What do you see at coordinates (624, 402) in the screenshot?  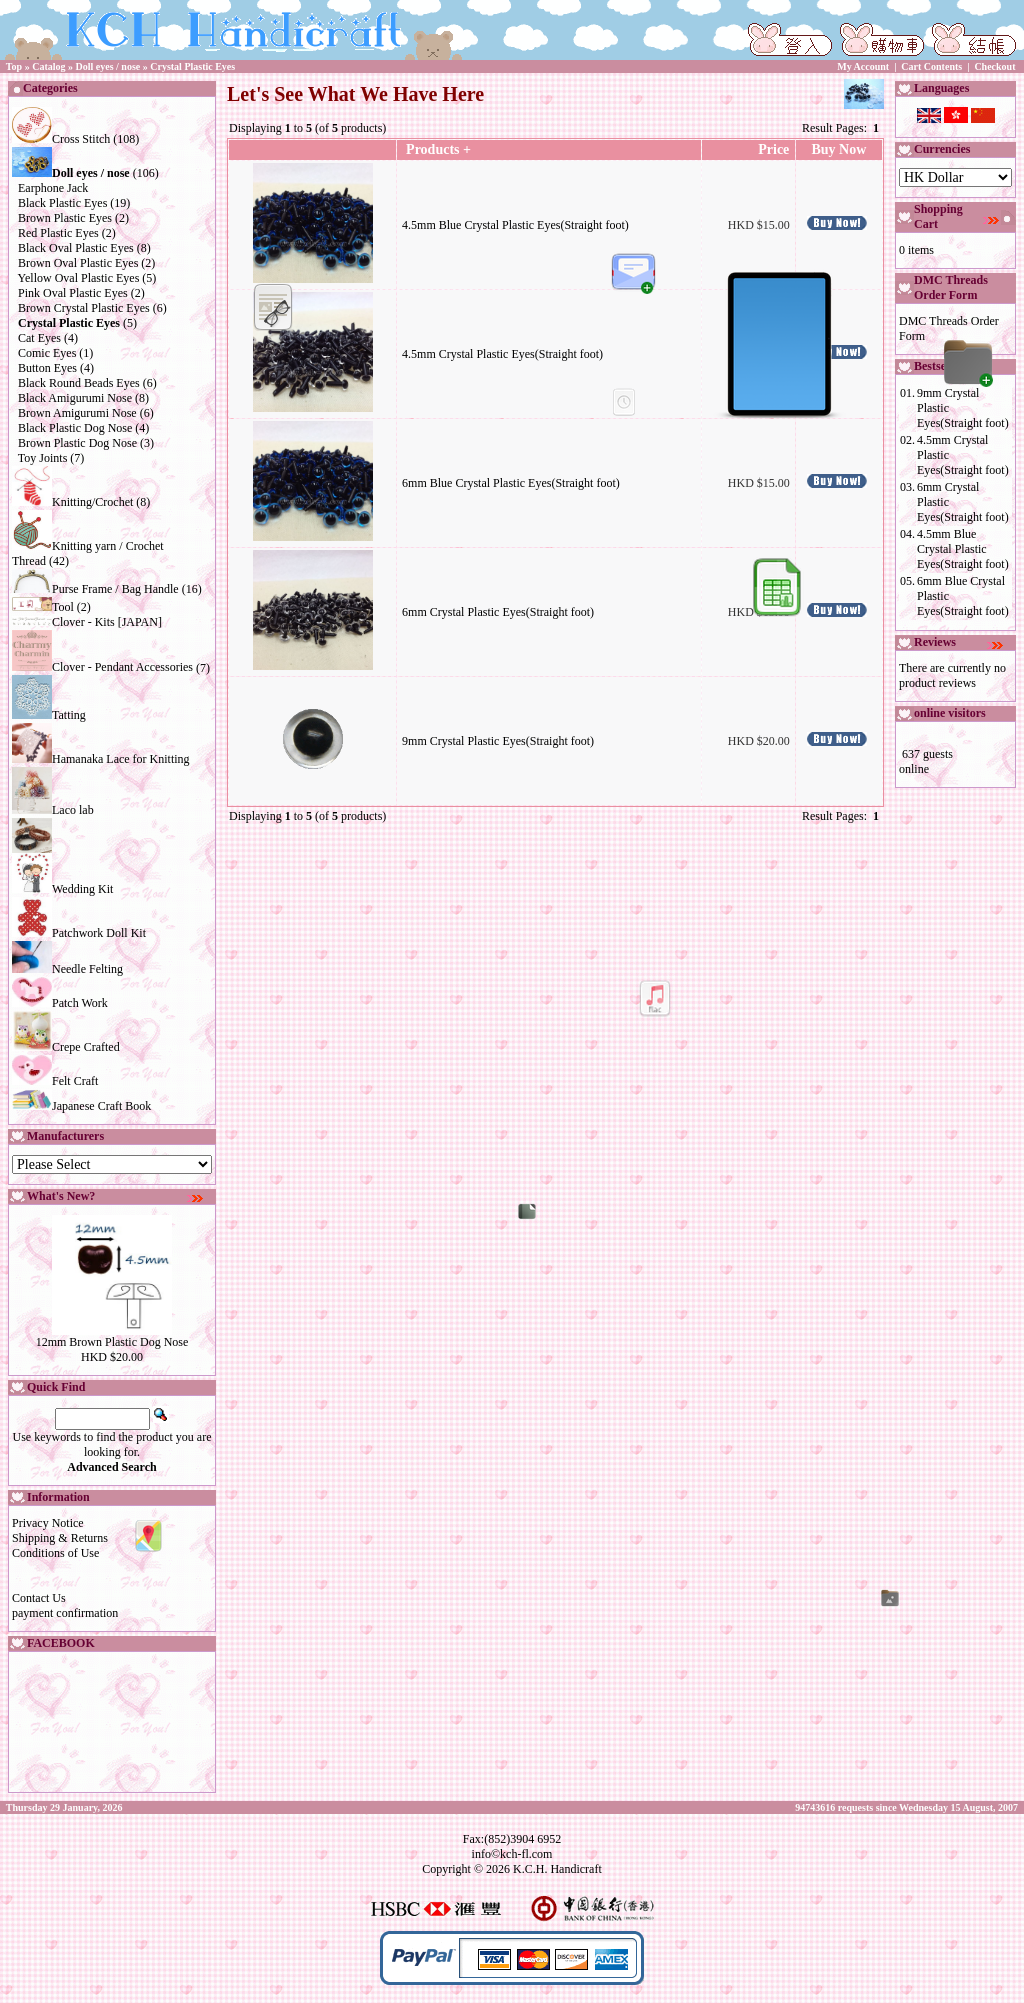 I see `image is currently loading` at bounding box center [624, 402].